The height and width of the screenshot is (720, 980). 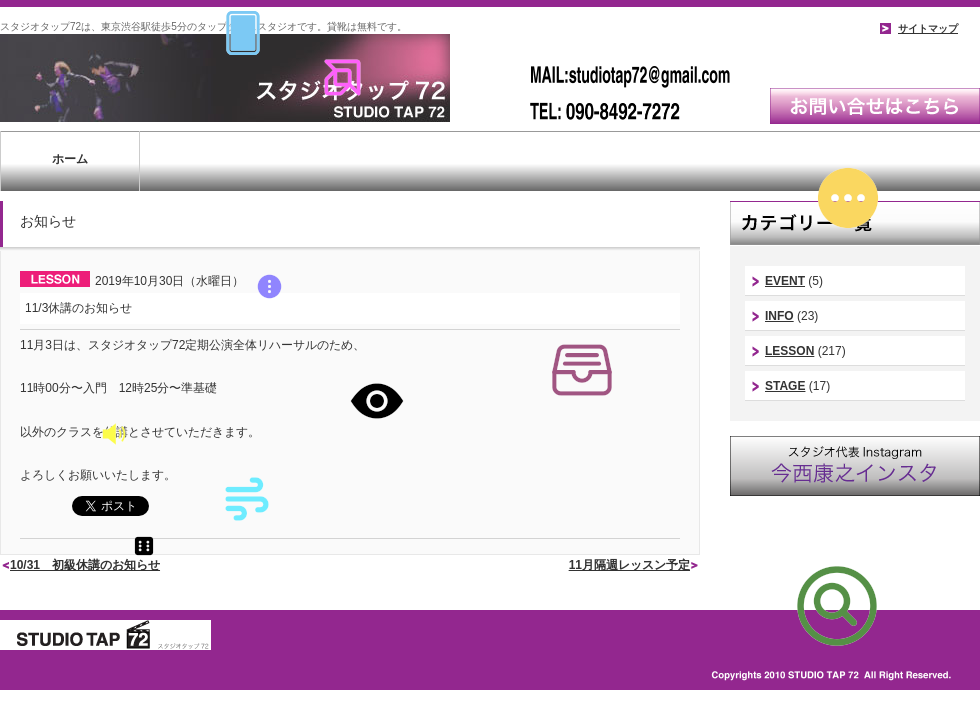 I want to click on access more options or actions, so click(x=848, y=198).